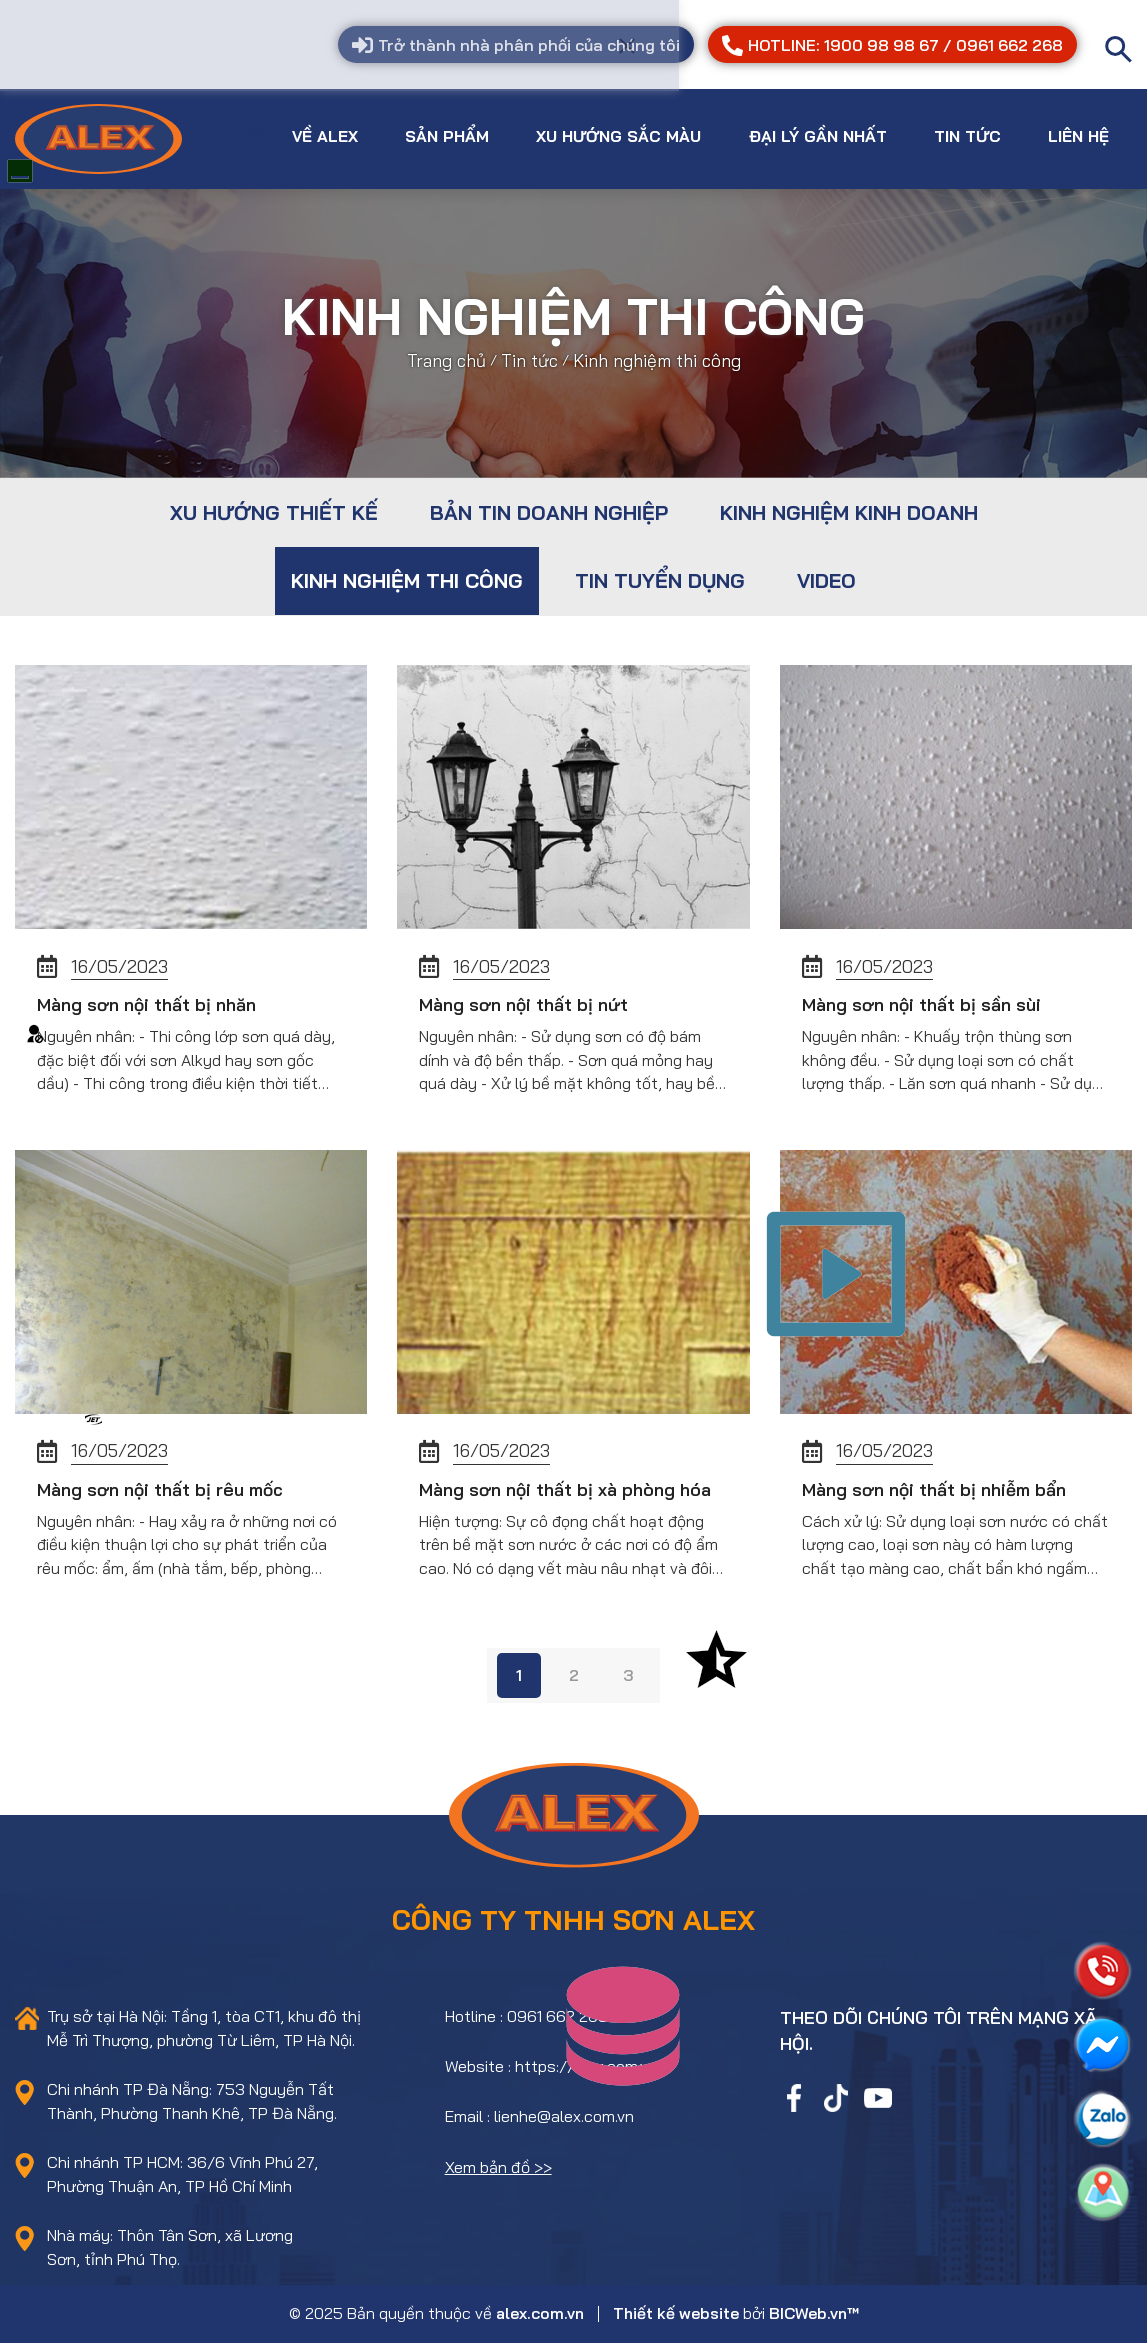 This screenshot has height=2349, width=1147. What do you see at coordinates (623, 2023) in the screenshot?
I see `access database storage` at bounding box center [623, 2023].